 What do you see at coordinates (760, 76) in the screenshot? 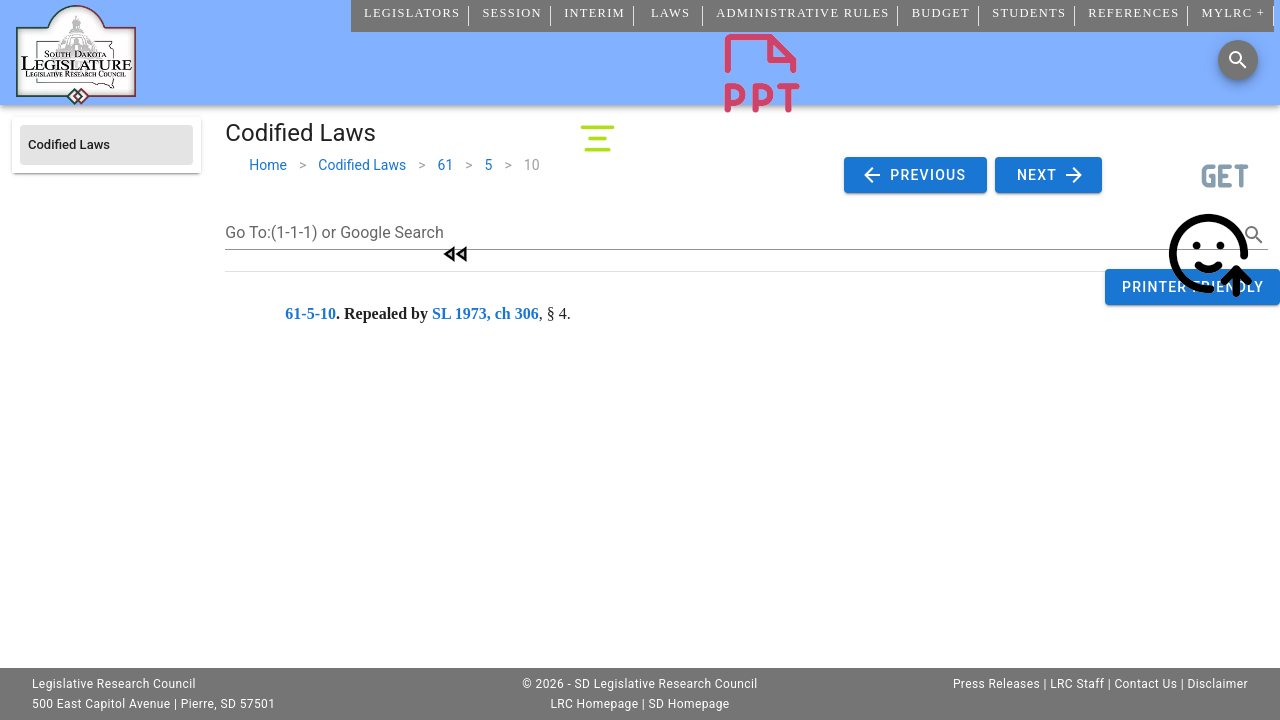
I see `open a PowerPoint presentation file` at bounding box center [760, 76].